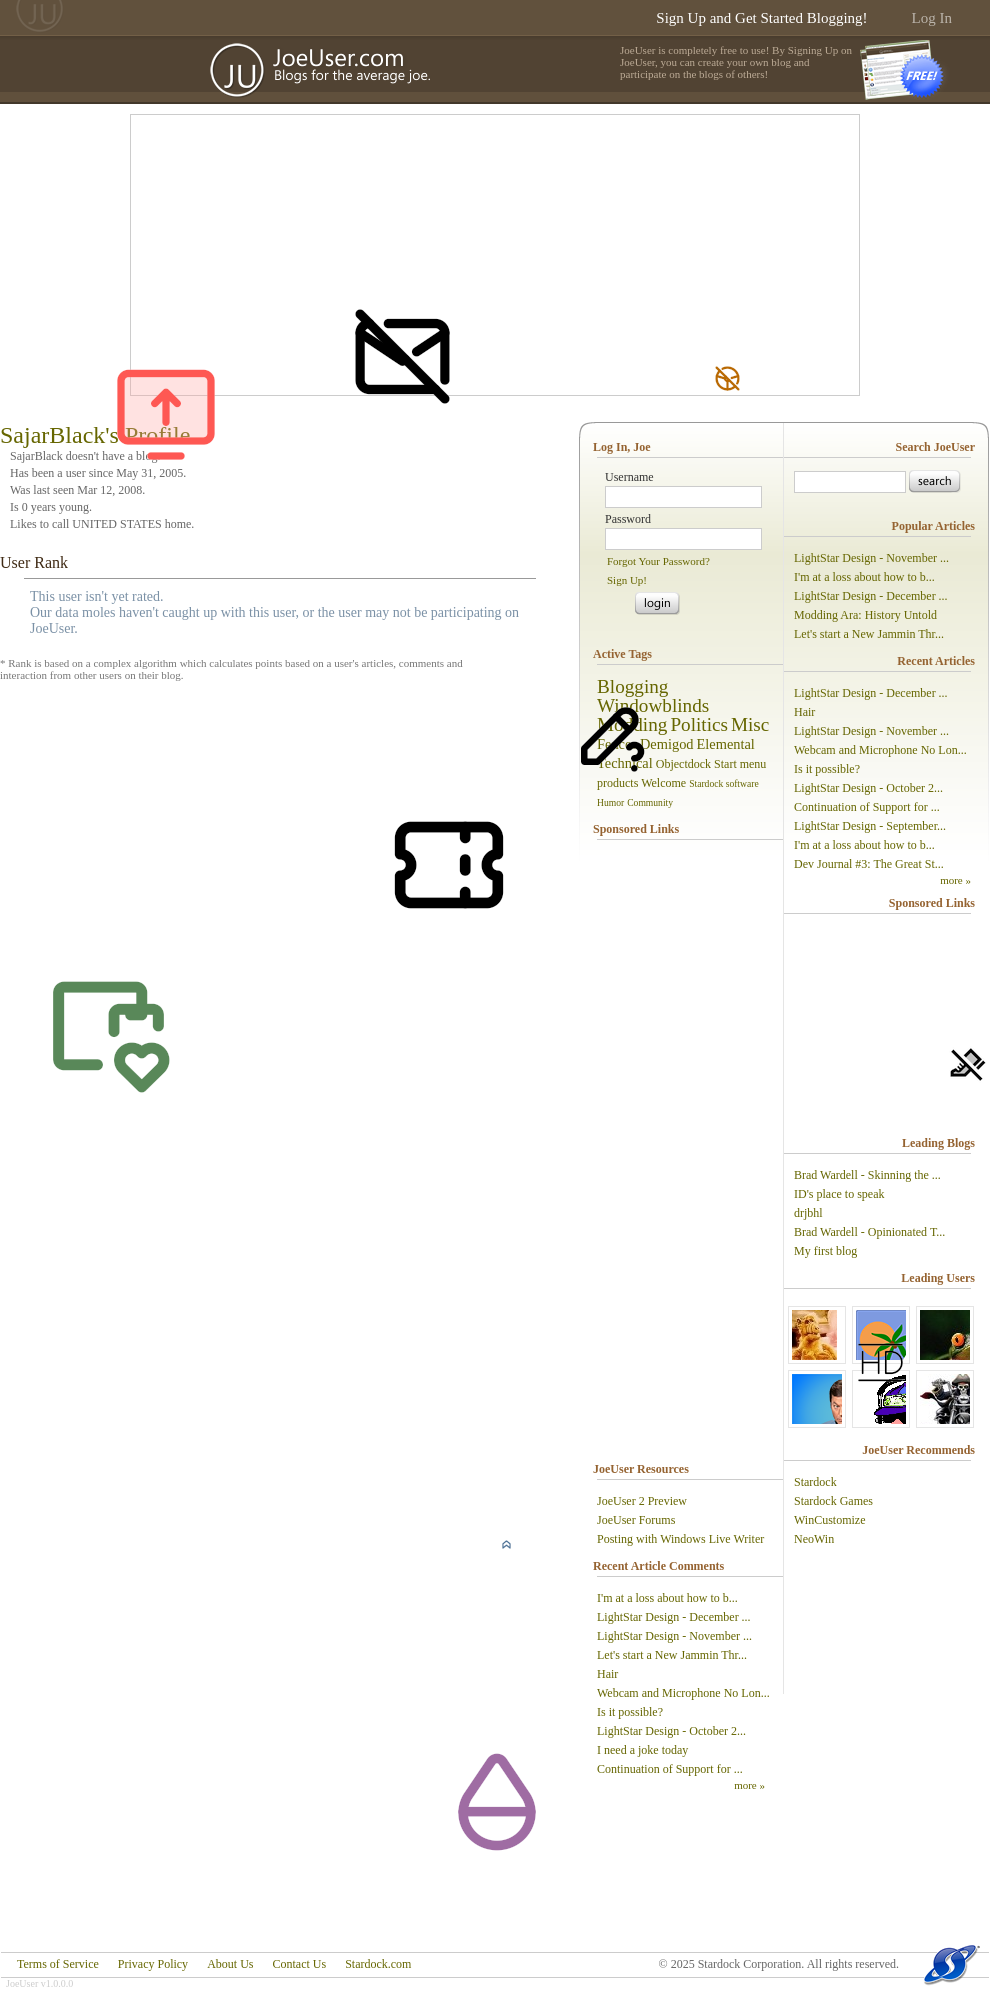 This screenshot has height=1989, width=990. I want to click on indicates a restricted area where stepping is prohibited, so click(968, 1064).